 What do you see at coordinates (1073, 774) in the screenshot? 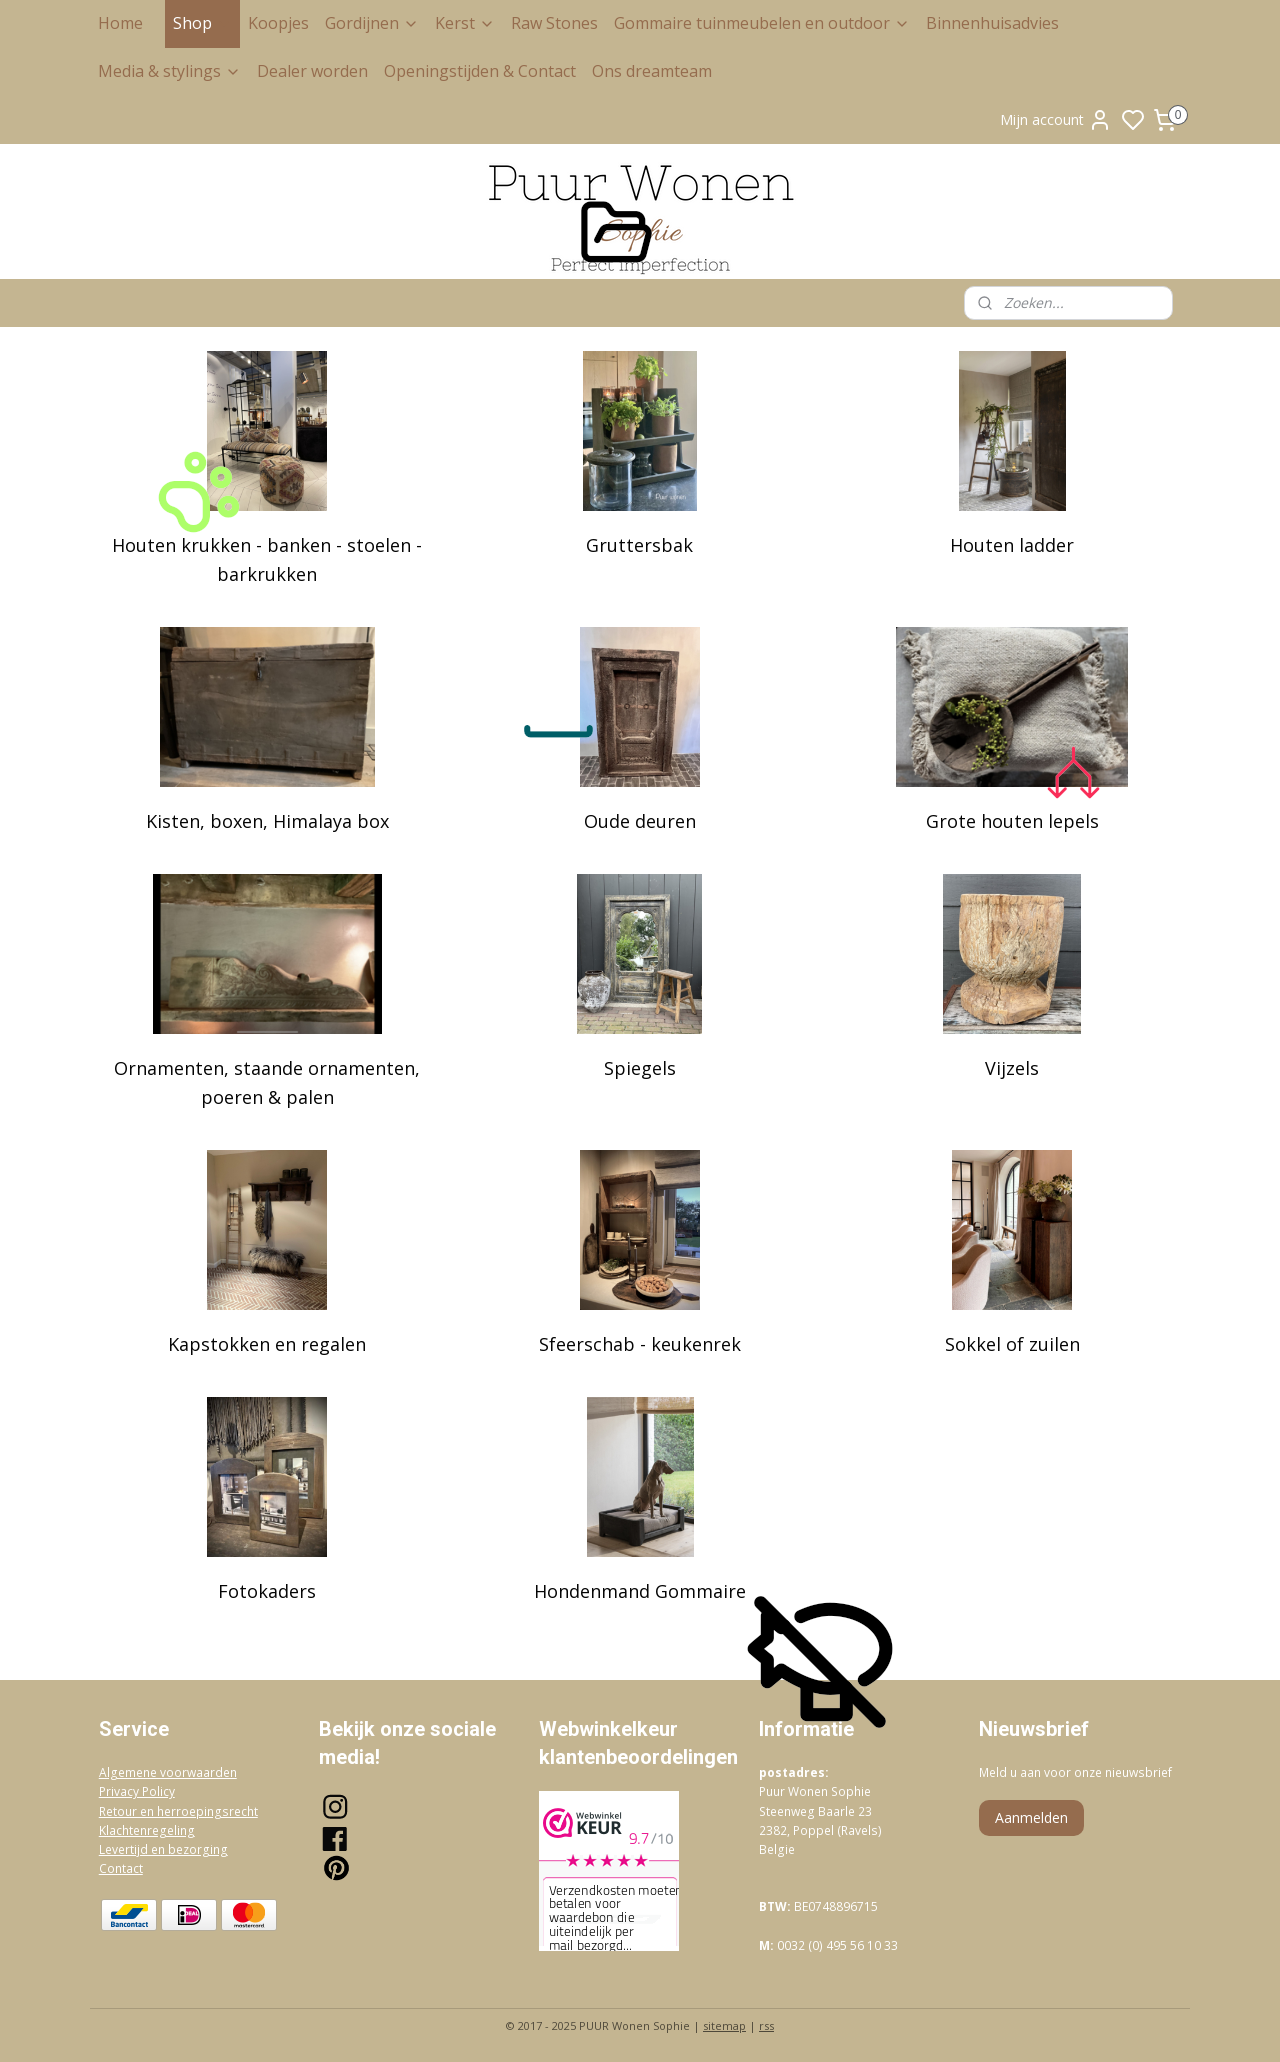
I see `split content into multiple paths` at bounding box center [1073, 774].